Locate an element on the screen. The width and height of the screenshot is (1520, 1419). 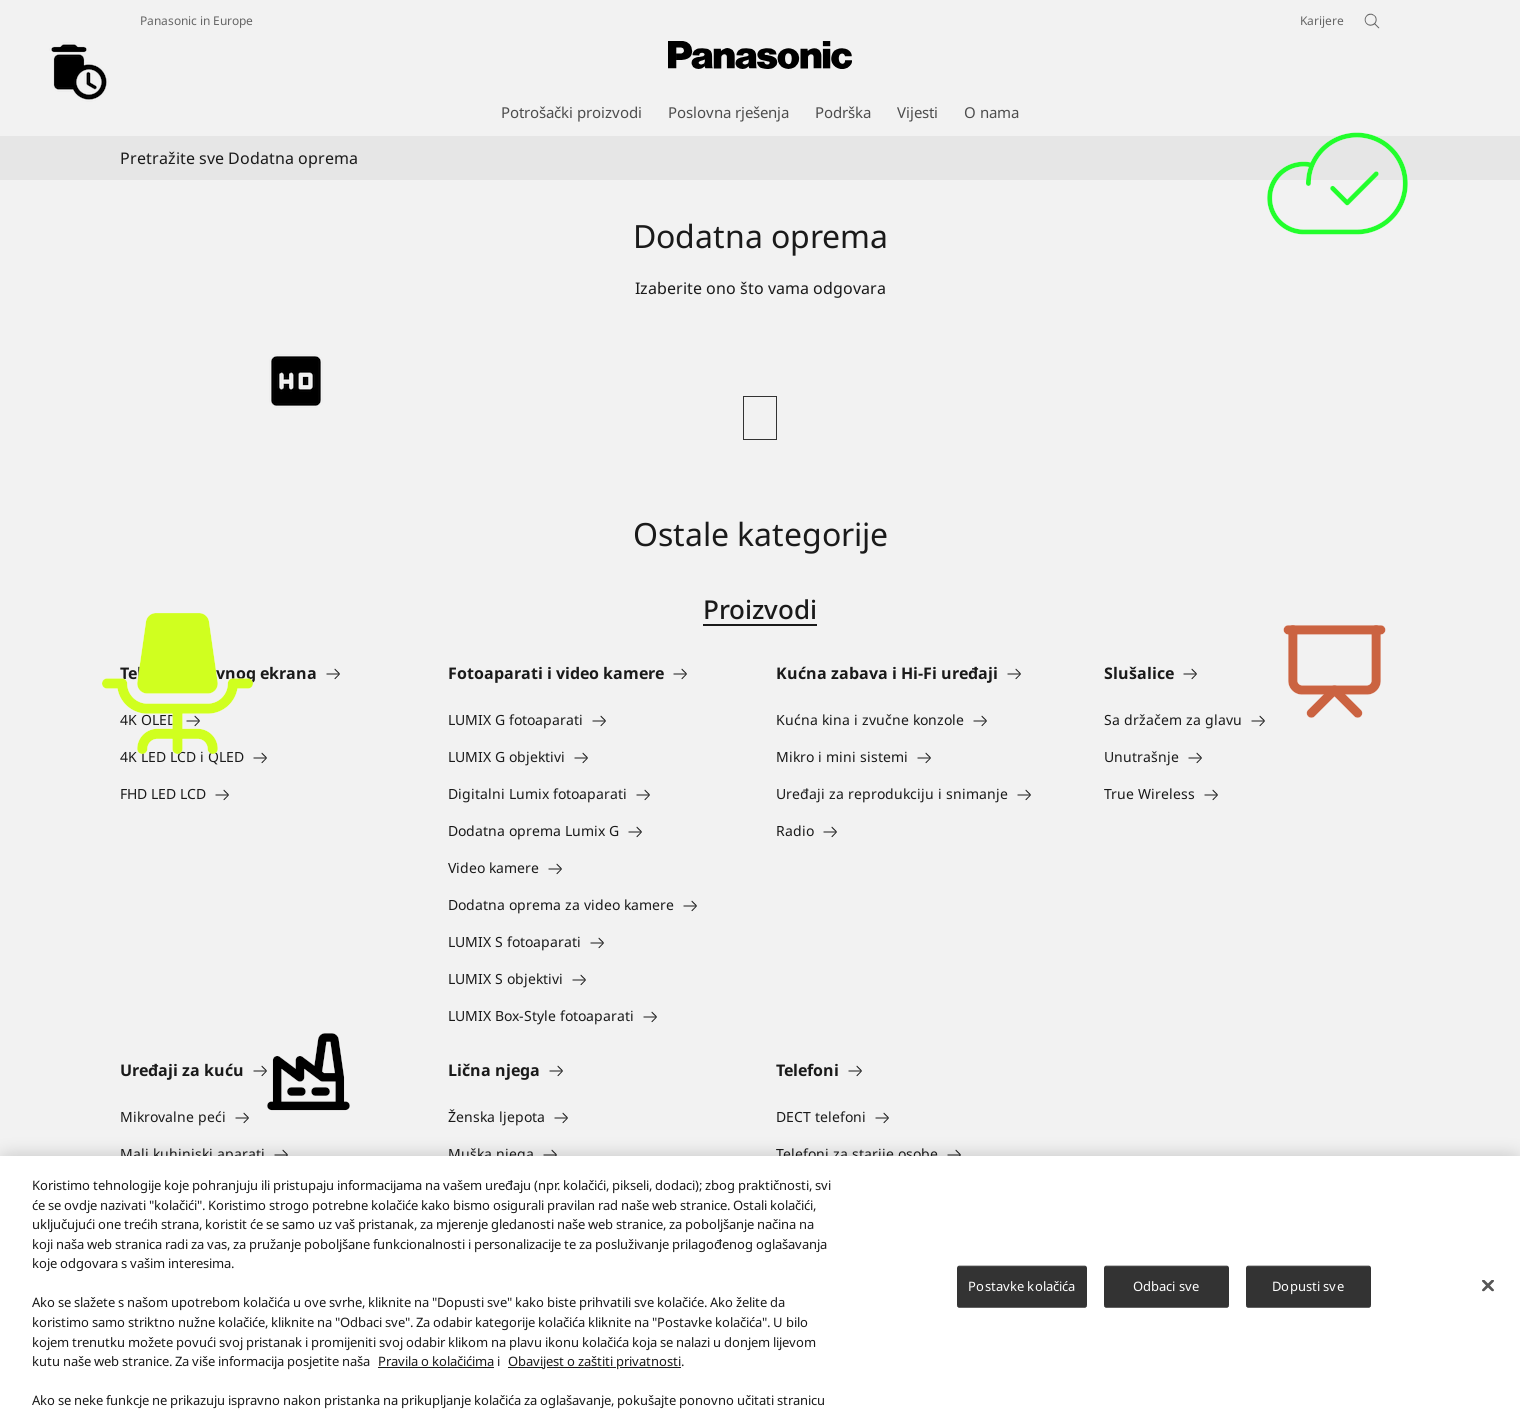
view manufacturing or production settings is located at coordinates (308, 1074).